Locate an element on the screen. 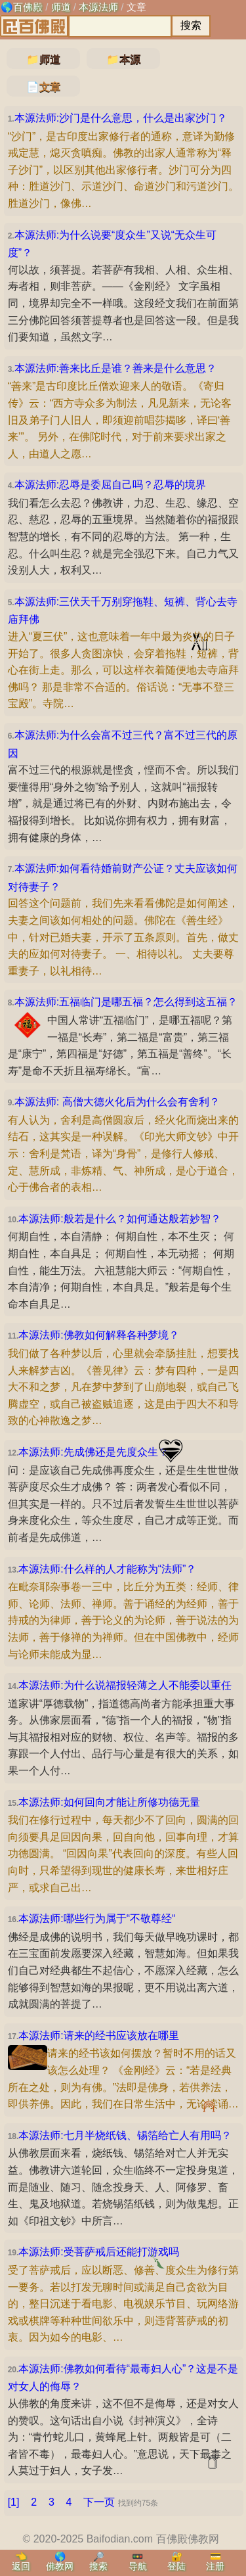 This screenshot has width=246, height=2576. indicates a fragile or special health/life status in a game is located at coordinates (171, 1451).